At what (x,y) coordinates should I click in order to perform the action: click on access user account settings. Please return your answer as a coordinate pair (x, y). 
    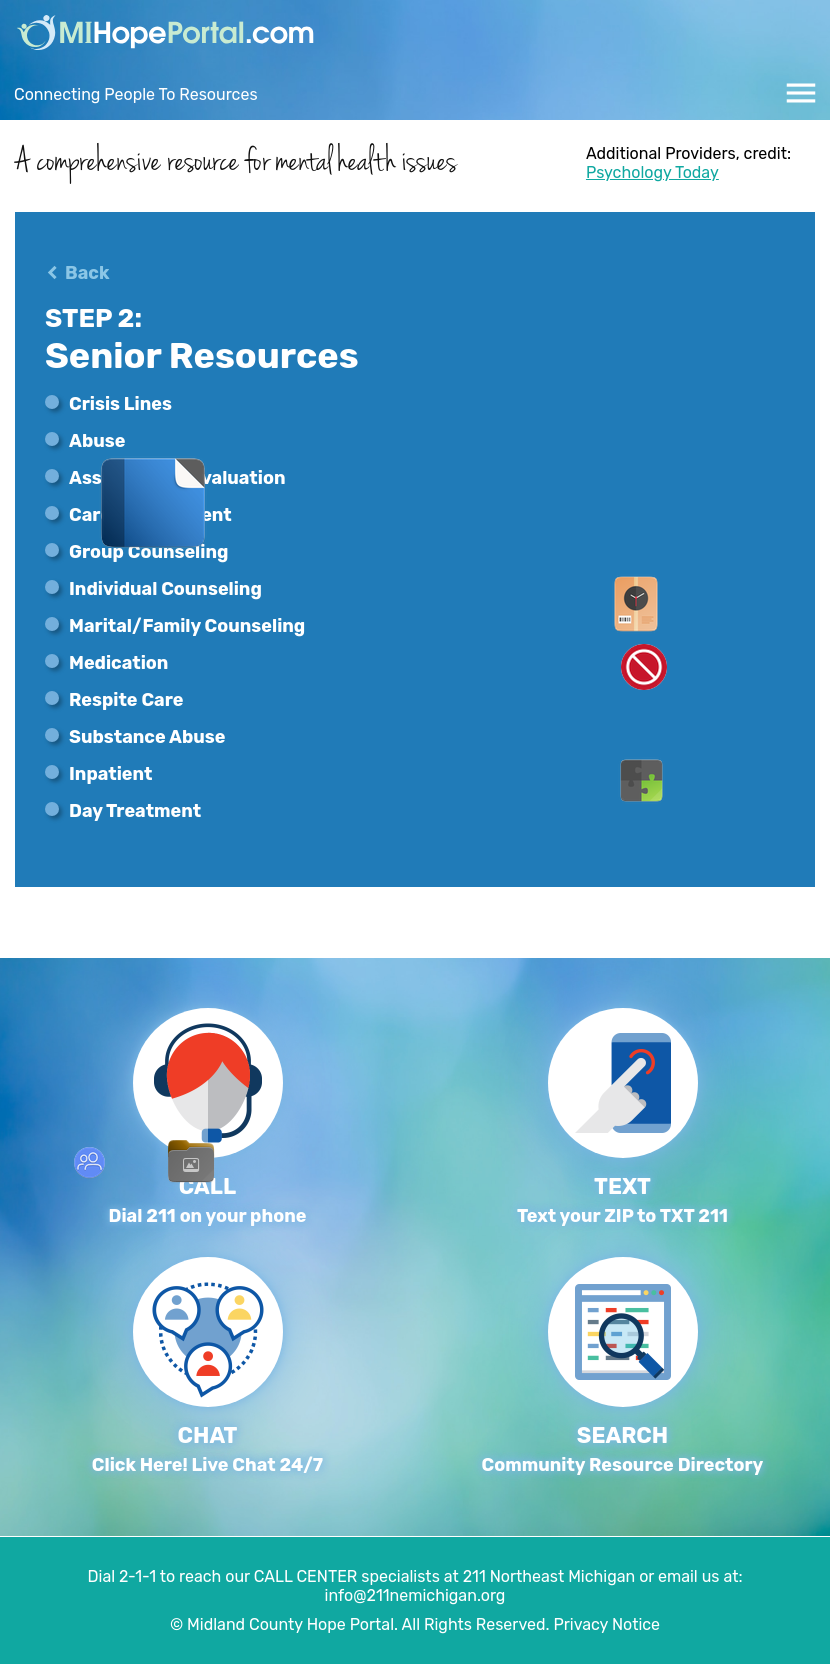
    Looking at the image, I should click on (89, 1162).